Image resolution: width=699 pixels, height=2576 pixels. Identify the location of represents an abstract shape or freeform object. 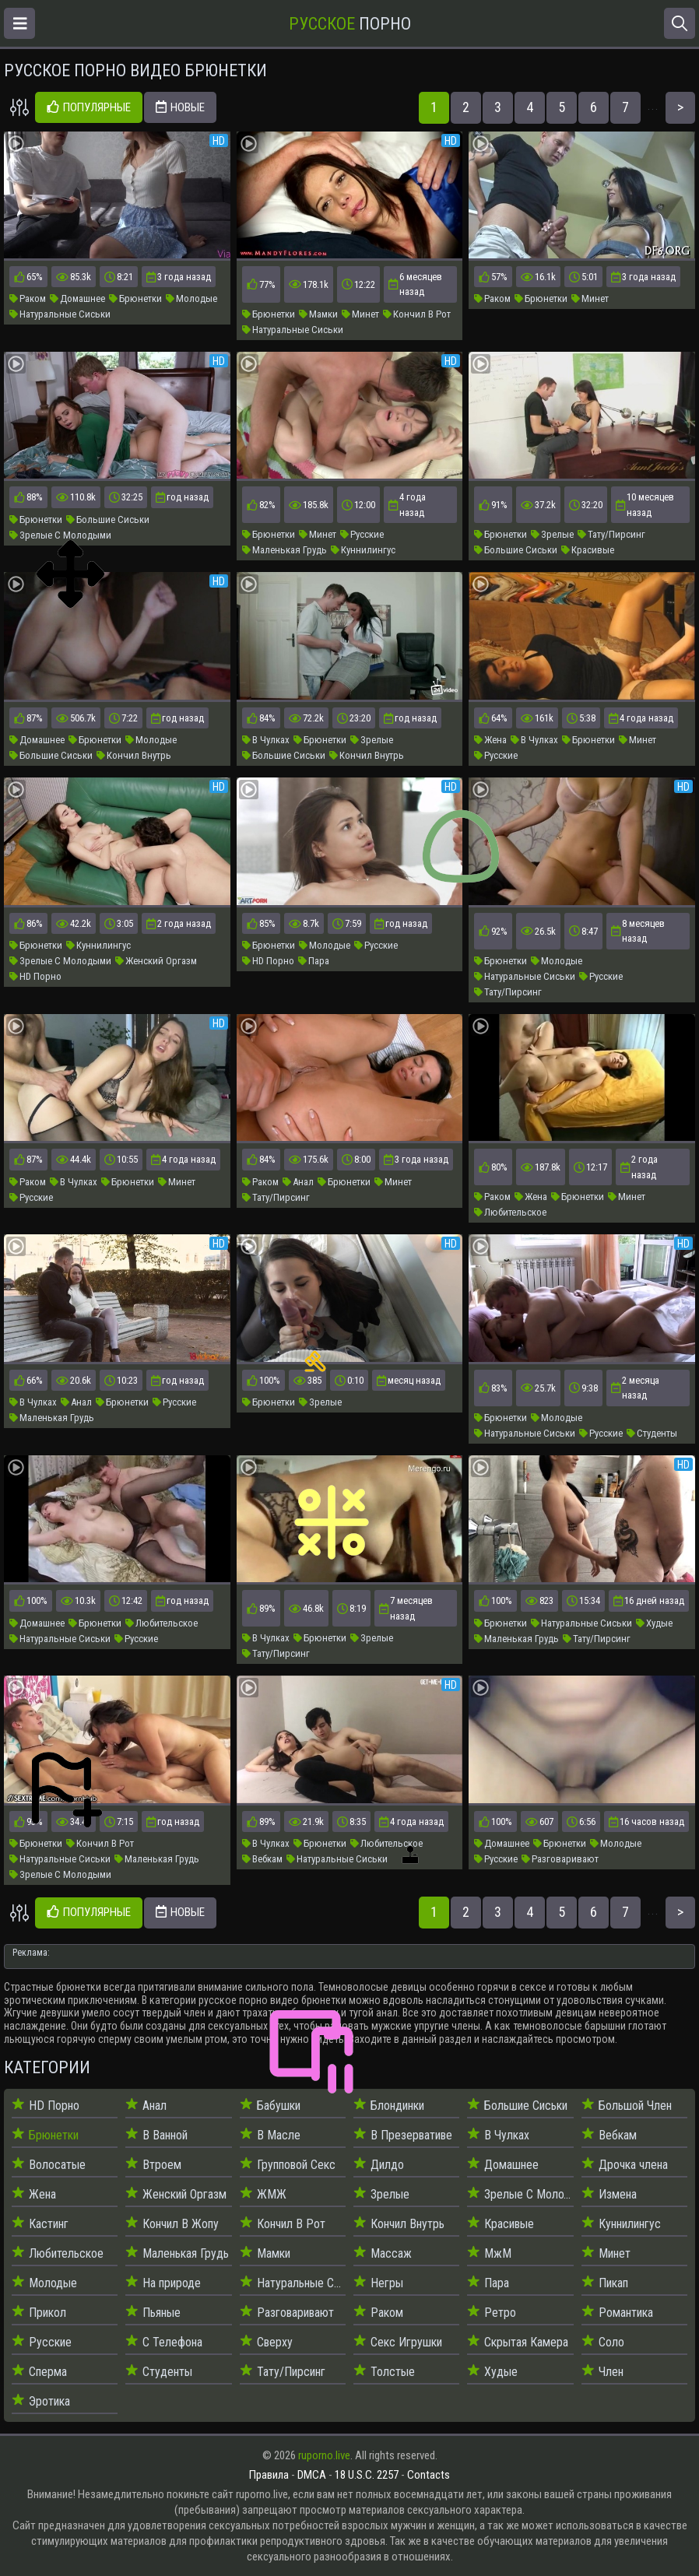
(461, 844).